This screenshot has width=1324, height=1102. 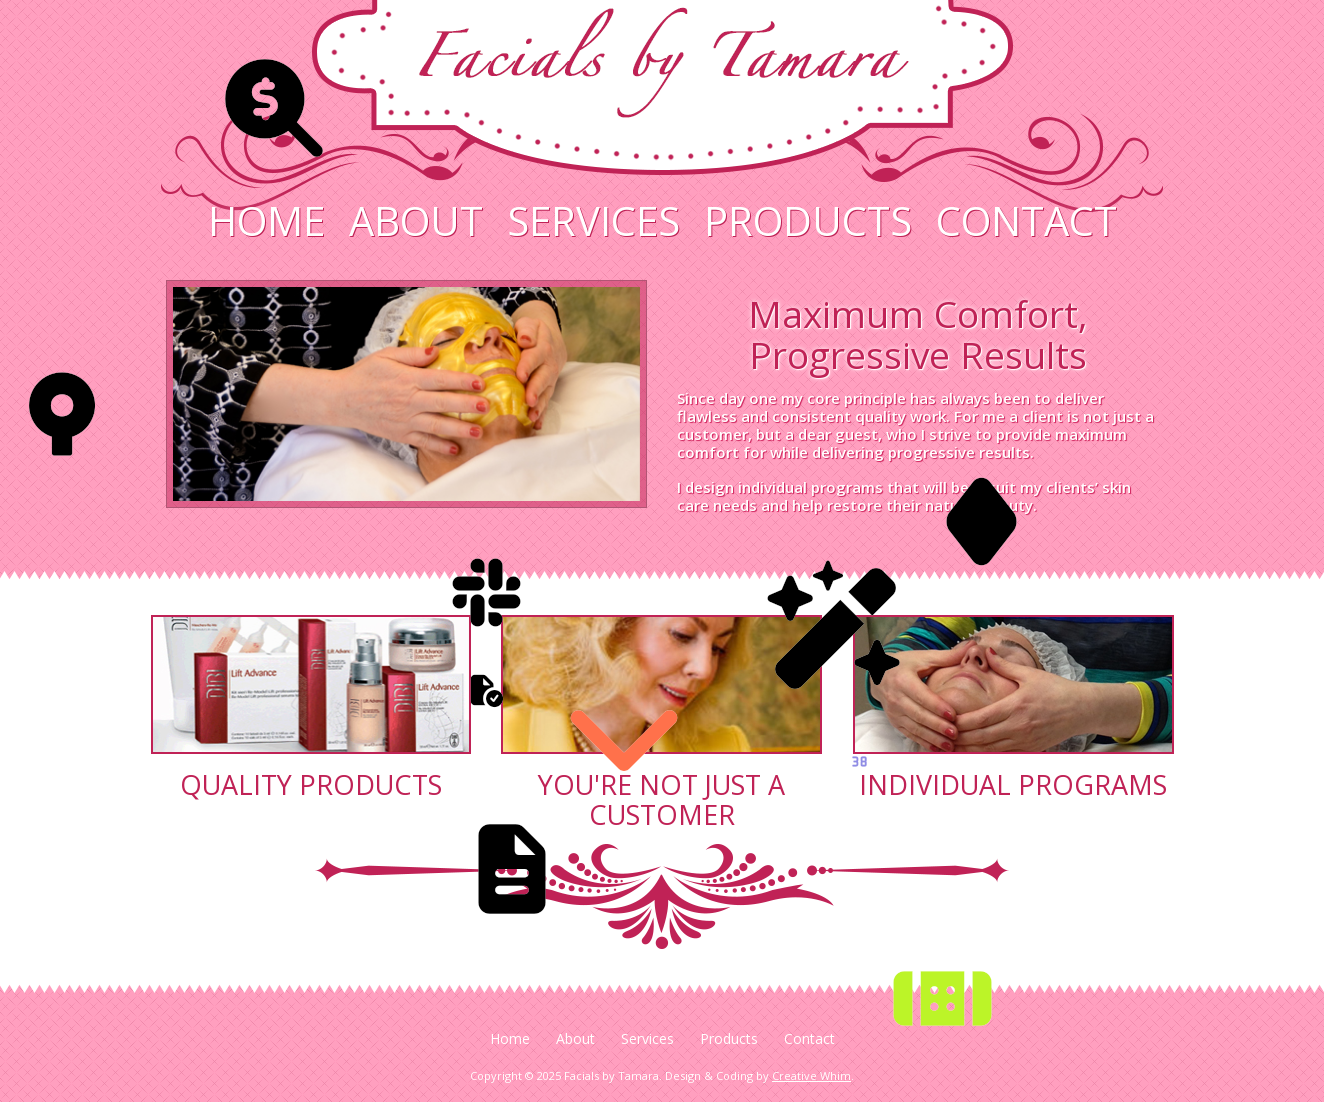 What do you see at coordinates (859, 761) in the screenshot?
I see `indicates item number 38 in a list or sequence` at bounding box center [859, 761].